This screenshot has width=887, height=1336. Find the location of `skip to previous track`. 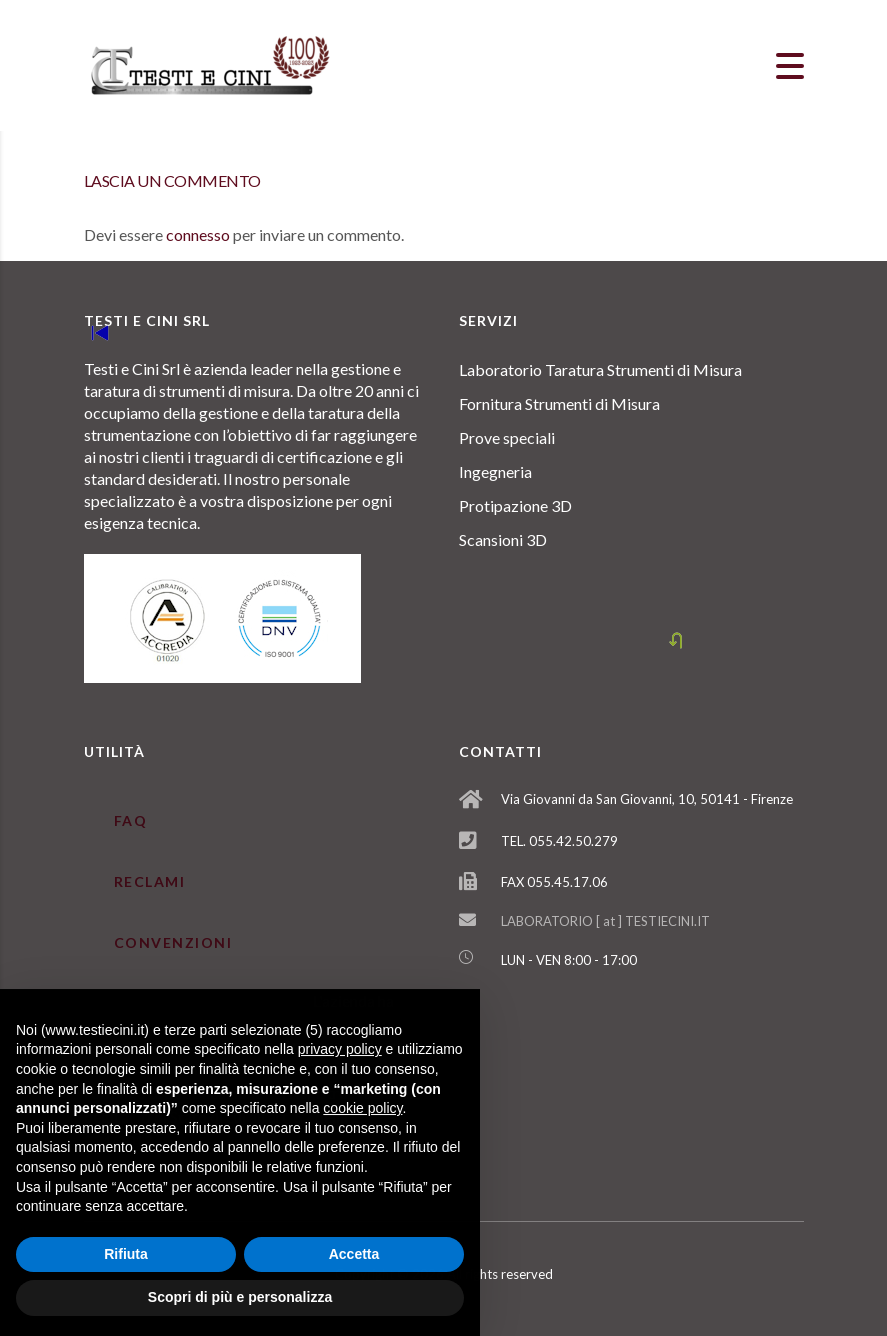

skip to previous track is located at coordinates (100, 333).